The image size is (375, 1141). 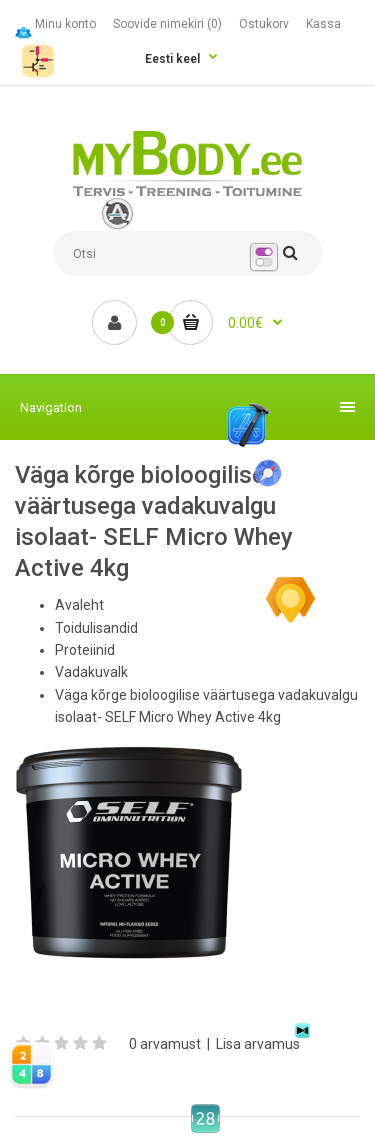 What do you see at coordinates (38, 61) in the screenshot?
I see `open eeschema circuit schematic editor` at bounding box center [38, 61].